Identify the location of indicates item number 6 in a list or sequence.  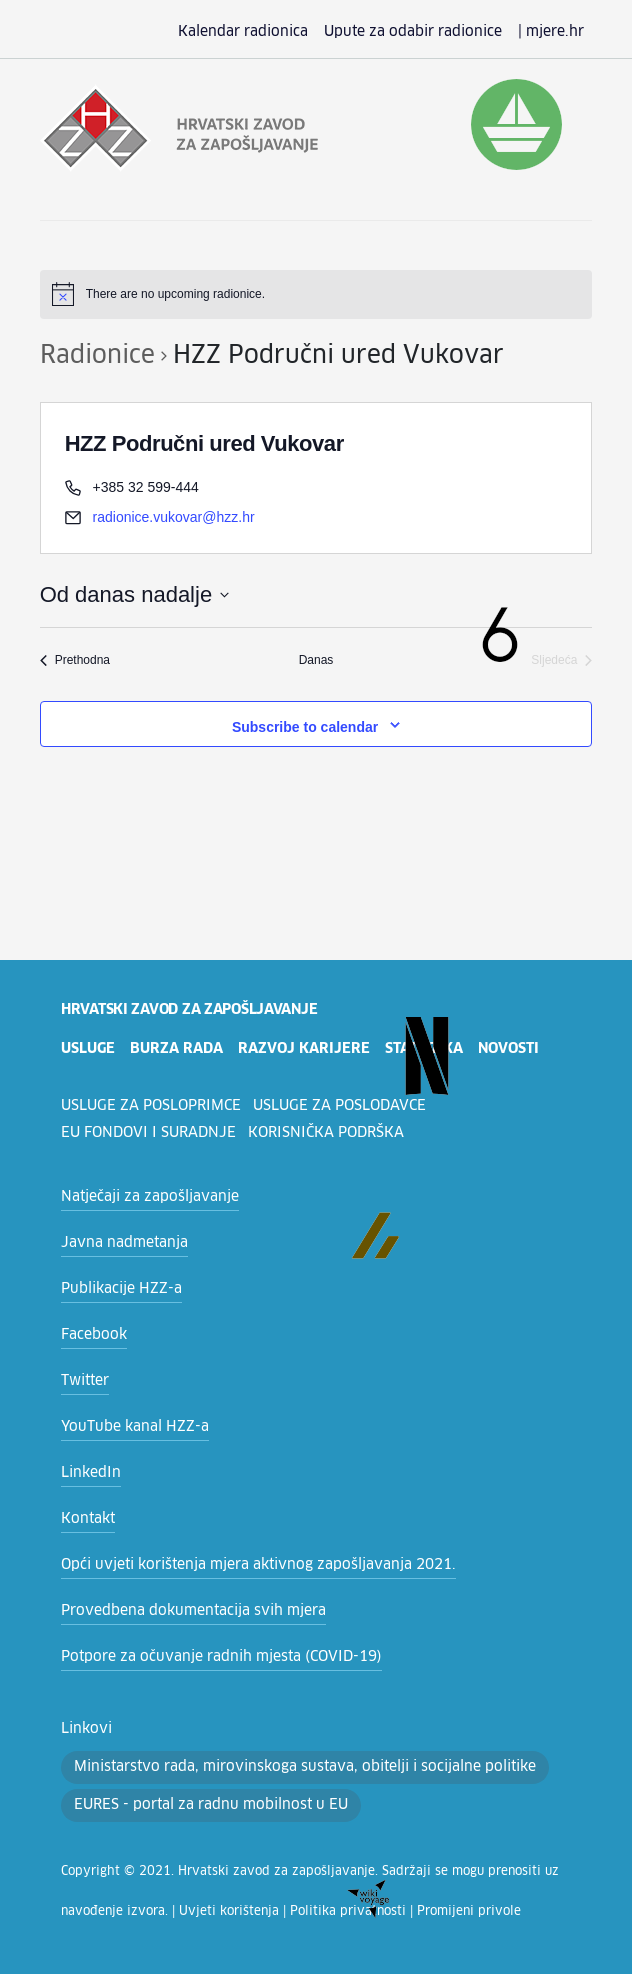
(500, 634).